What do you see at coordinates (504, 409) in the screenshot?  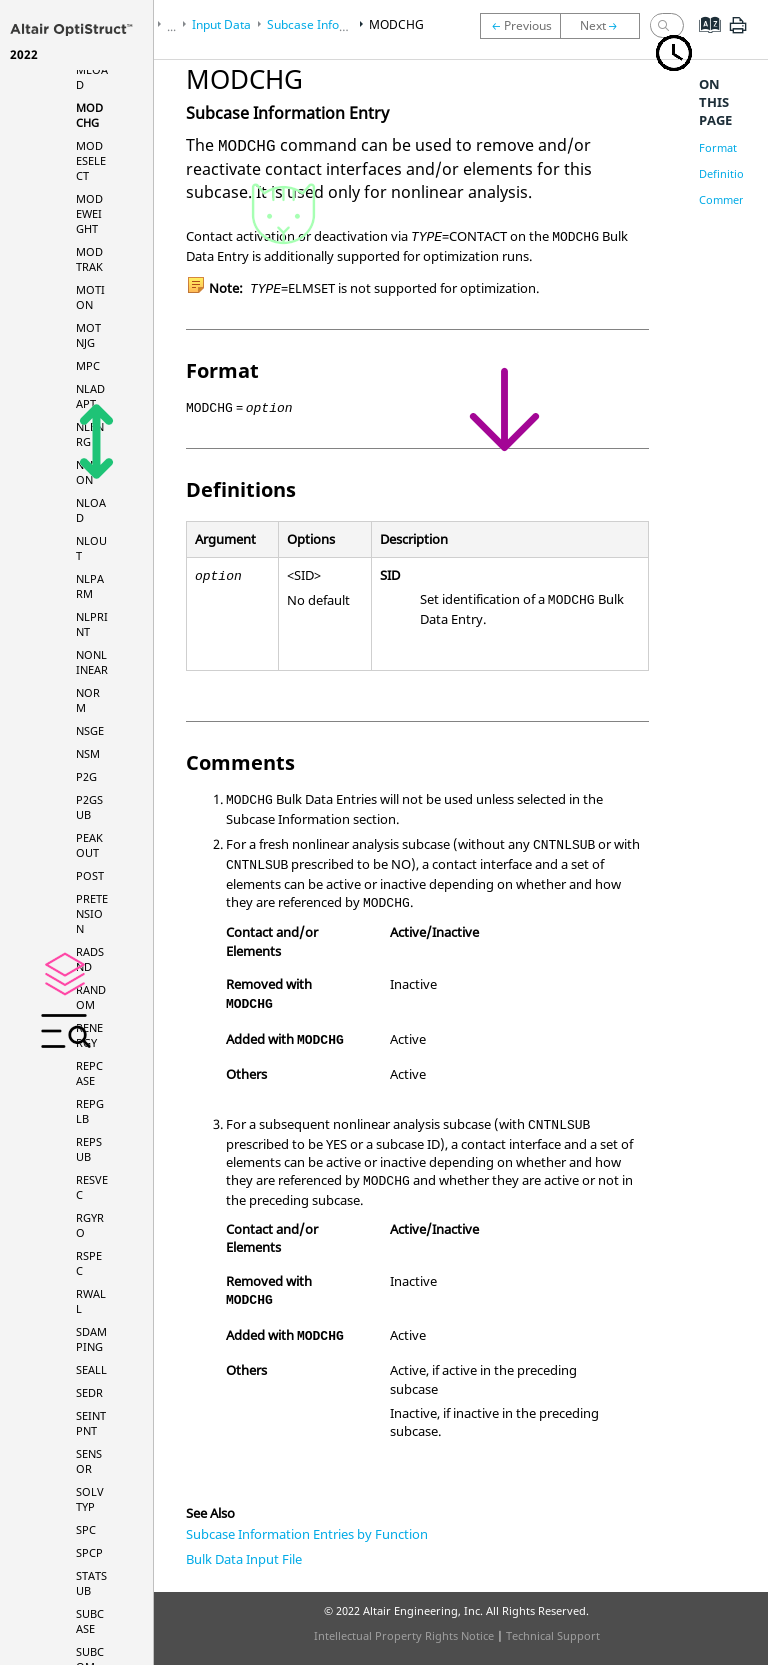 I see `scroll down or view more content` at bounding box center [504, 409].